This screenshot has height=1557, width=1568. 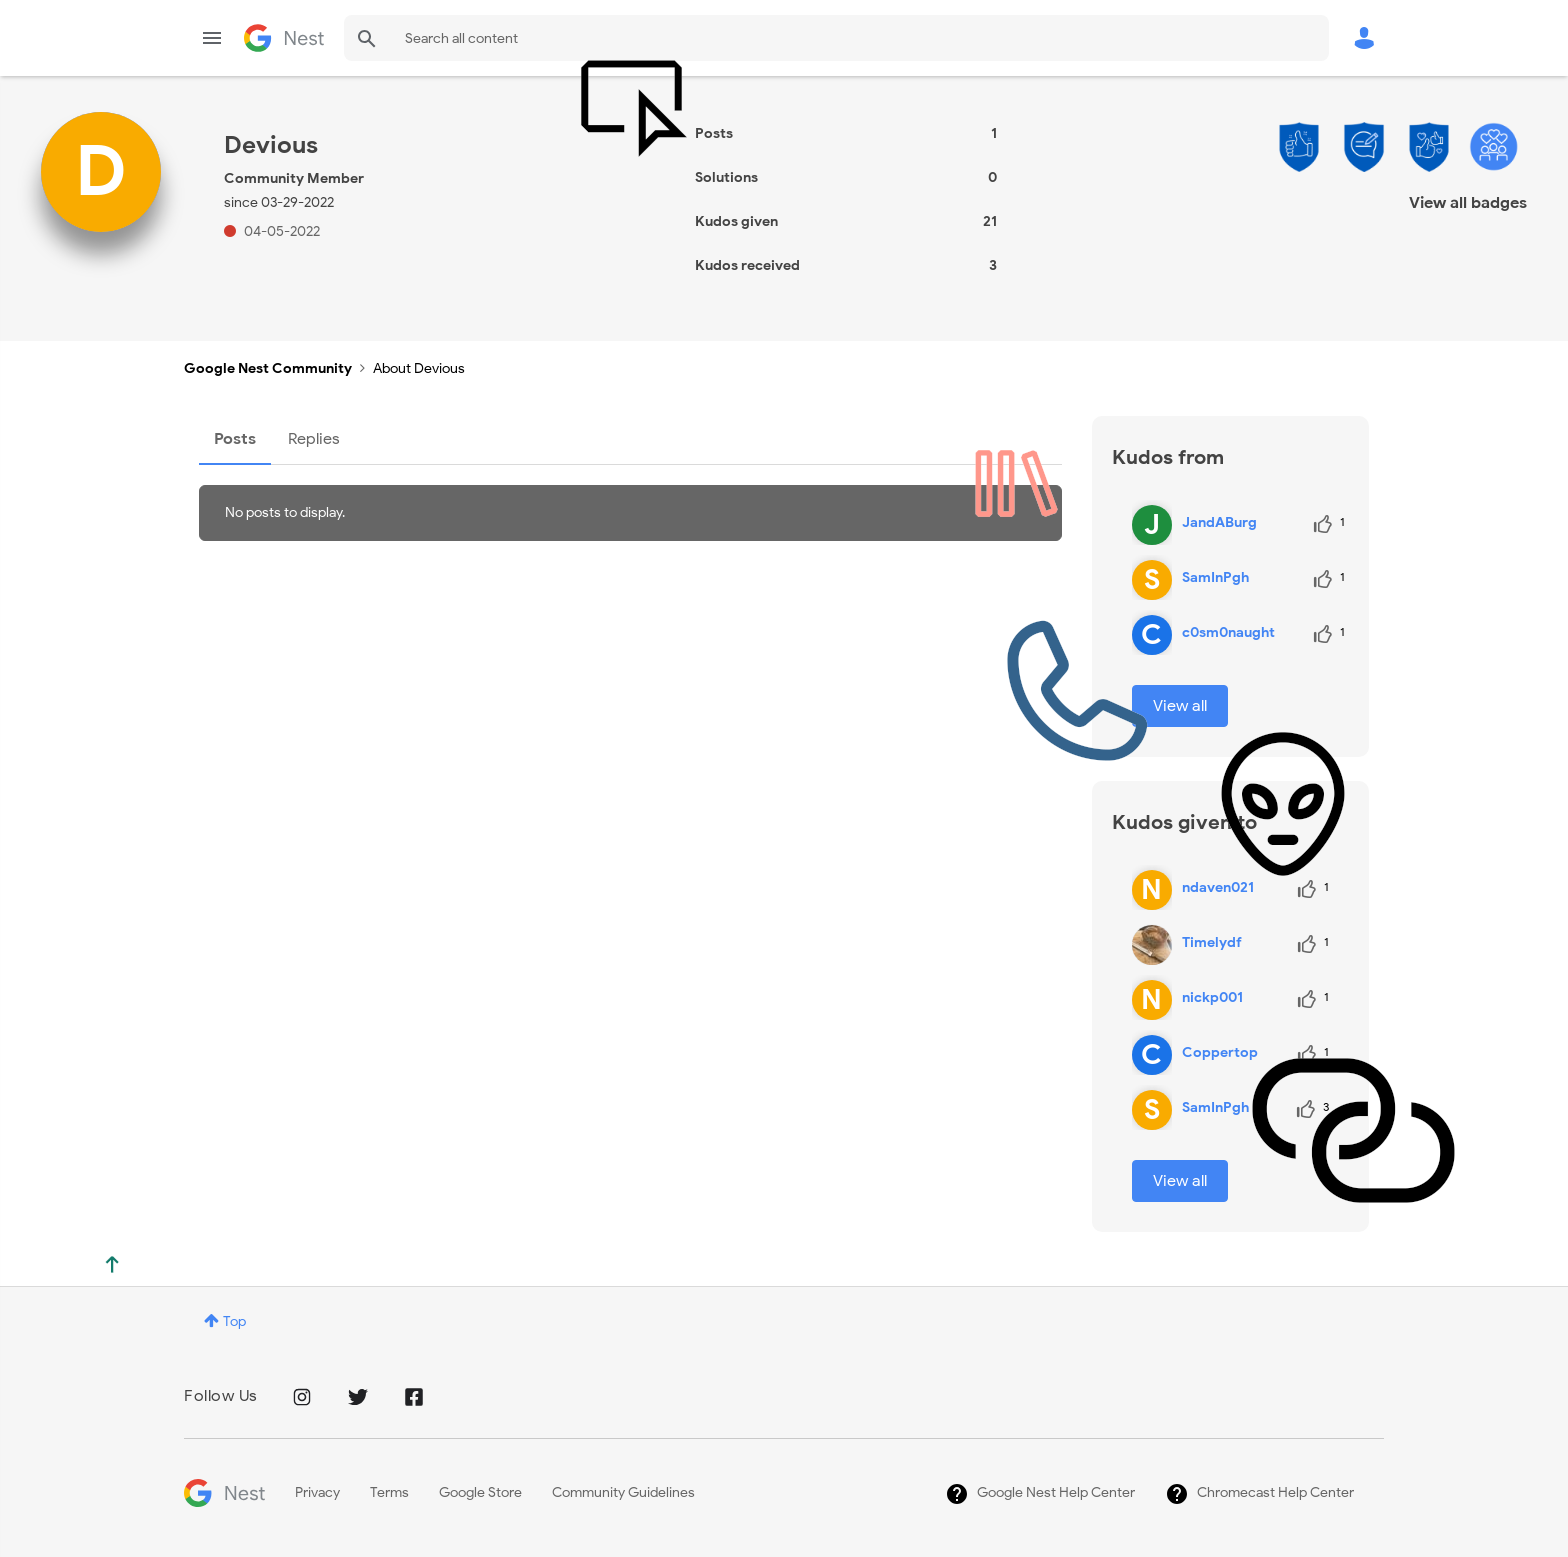 What do you see at coordinates (1353, 1130) in the screenshot?
I see `insert or create a hyperlink` at bounding box center [1353, 1130].